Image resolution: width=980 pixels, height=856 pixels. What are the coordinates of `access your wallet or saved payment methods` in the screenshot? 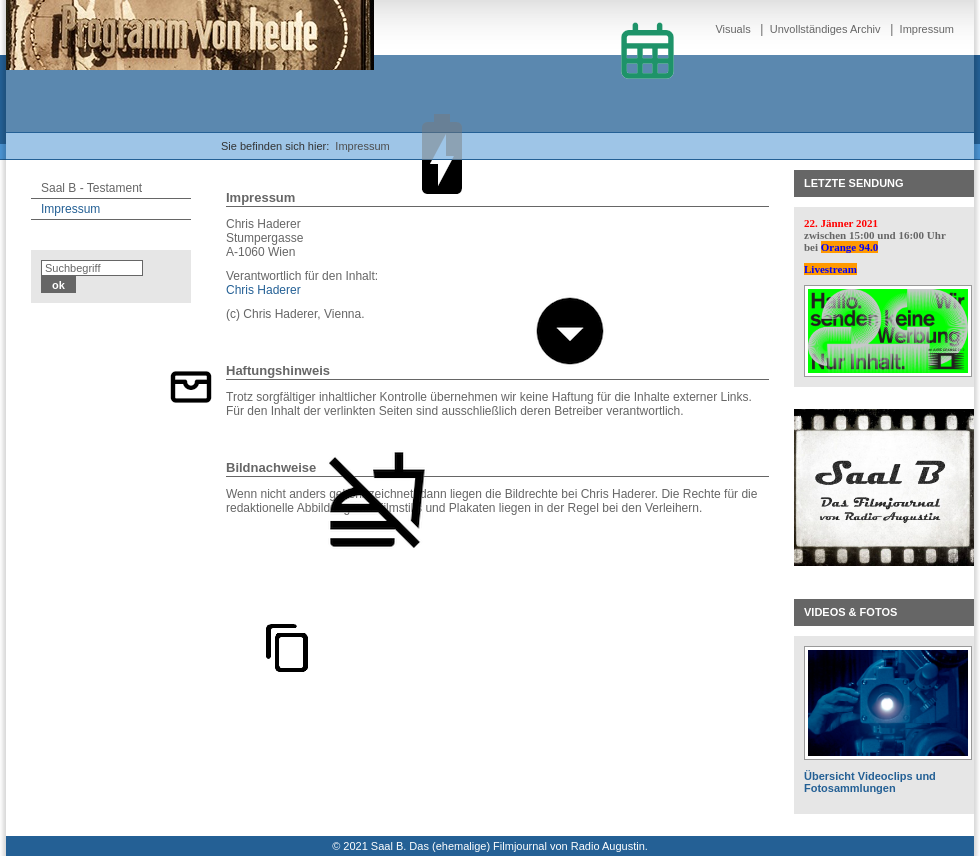 It's located at (191, 387).